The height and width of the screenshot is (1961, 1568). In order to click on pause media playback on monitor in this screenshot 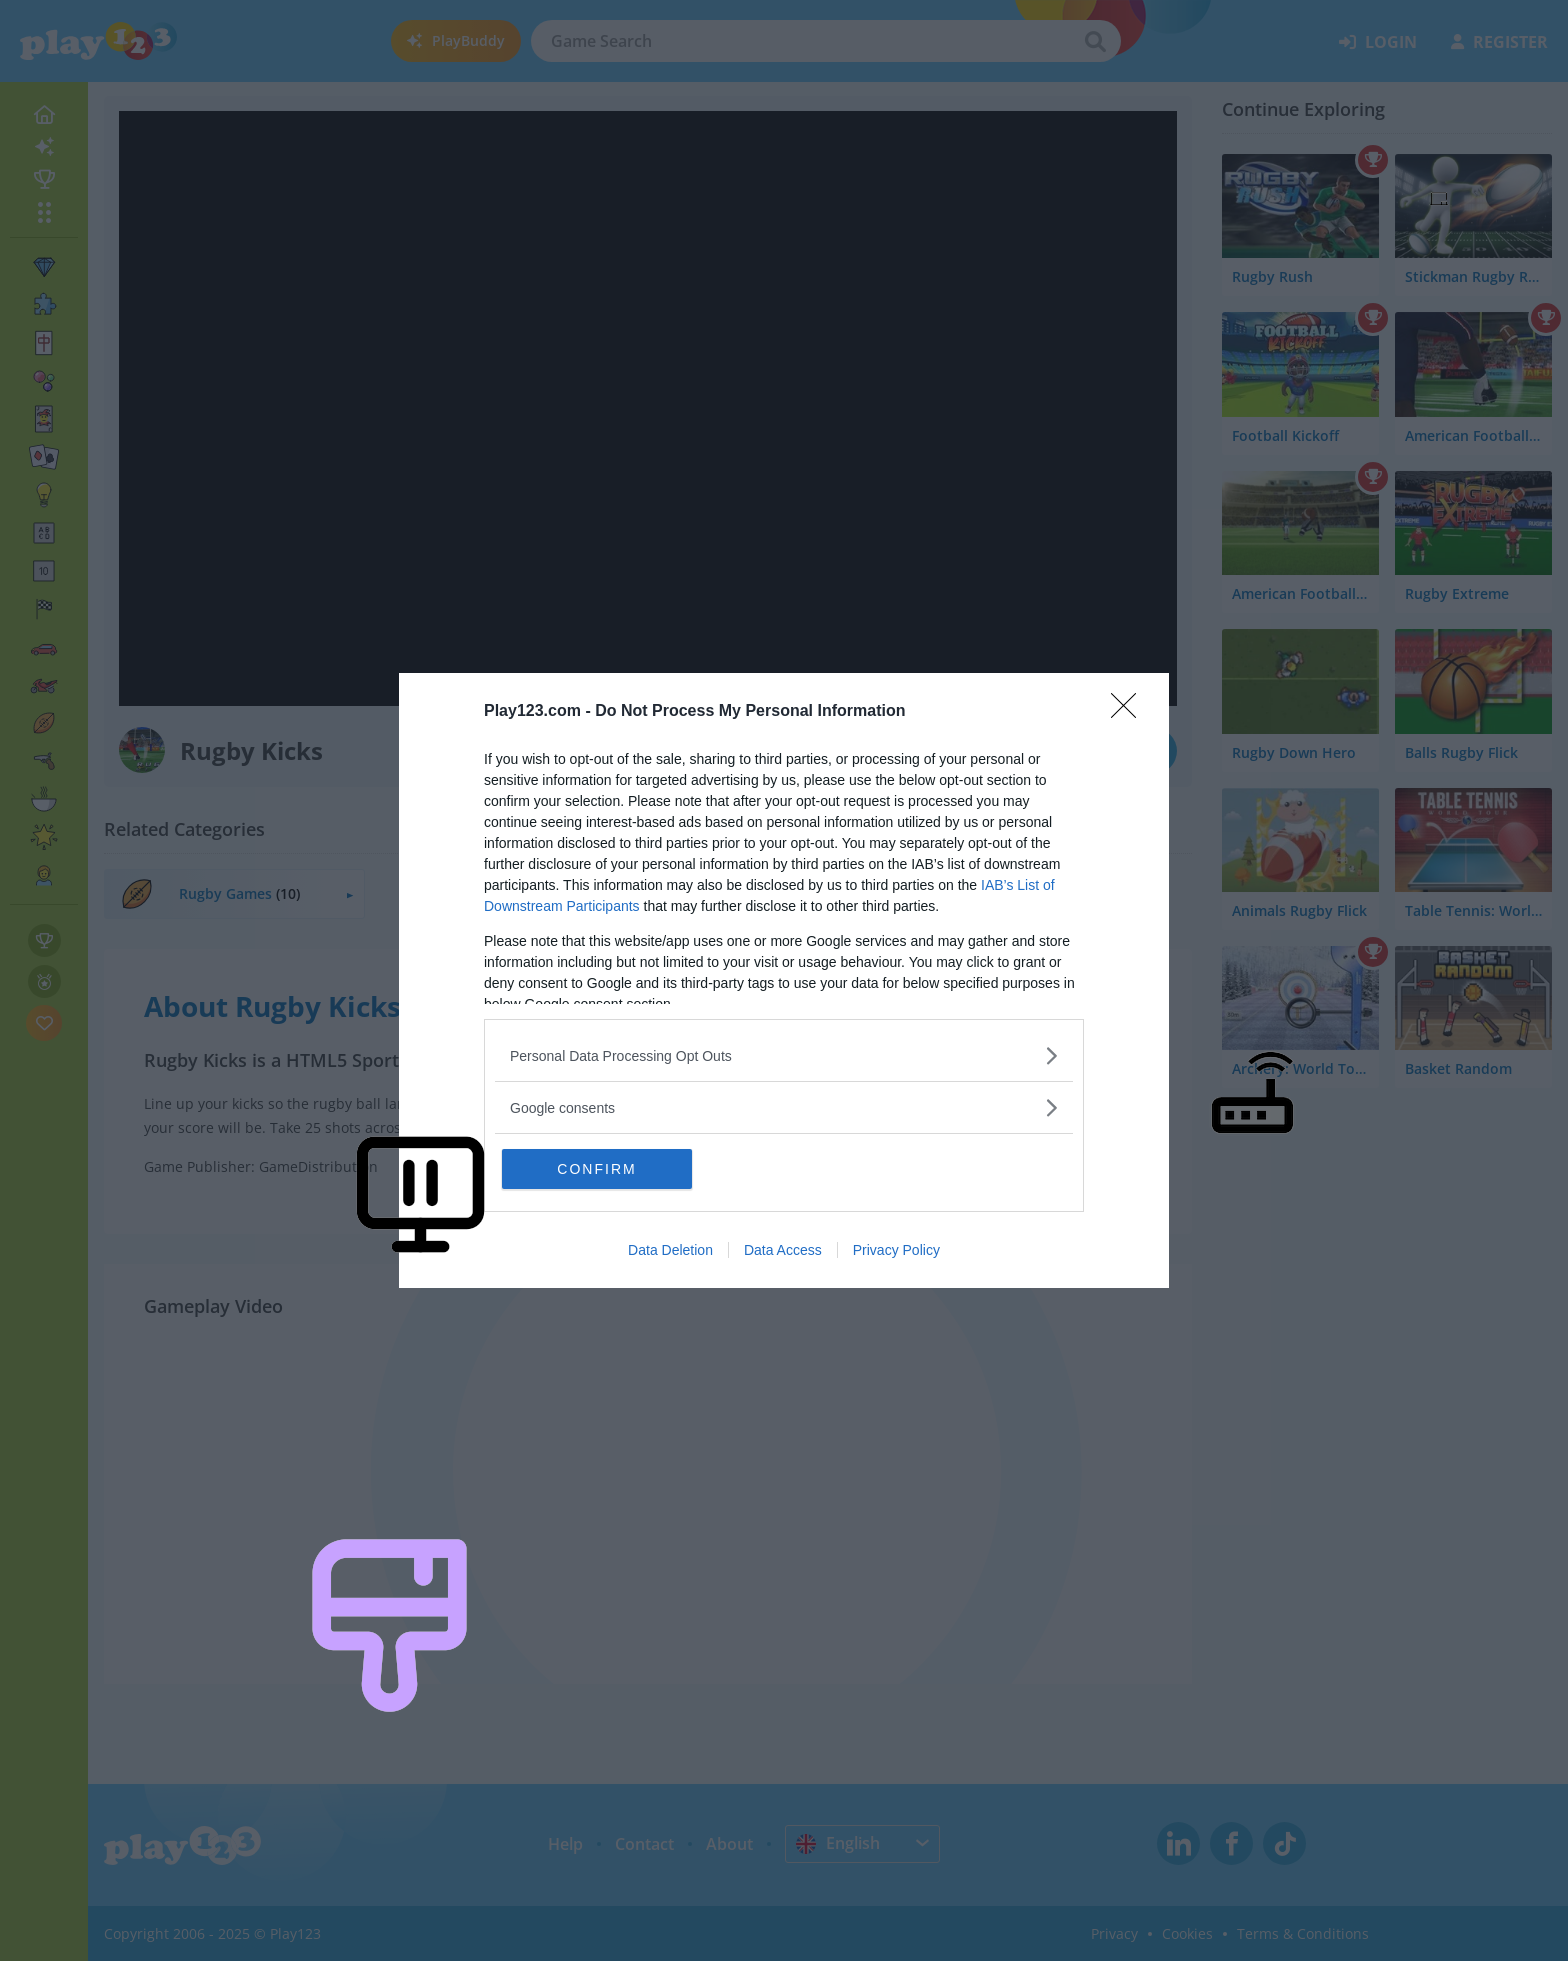, I will do `click(420, 1194)`.